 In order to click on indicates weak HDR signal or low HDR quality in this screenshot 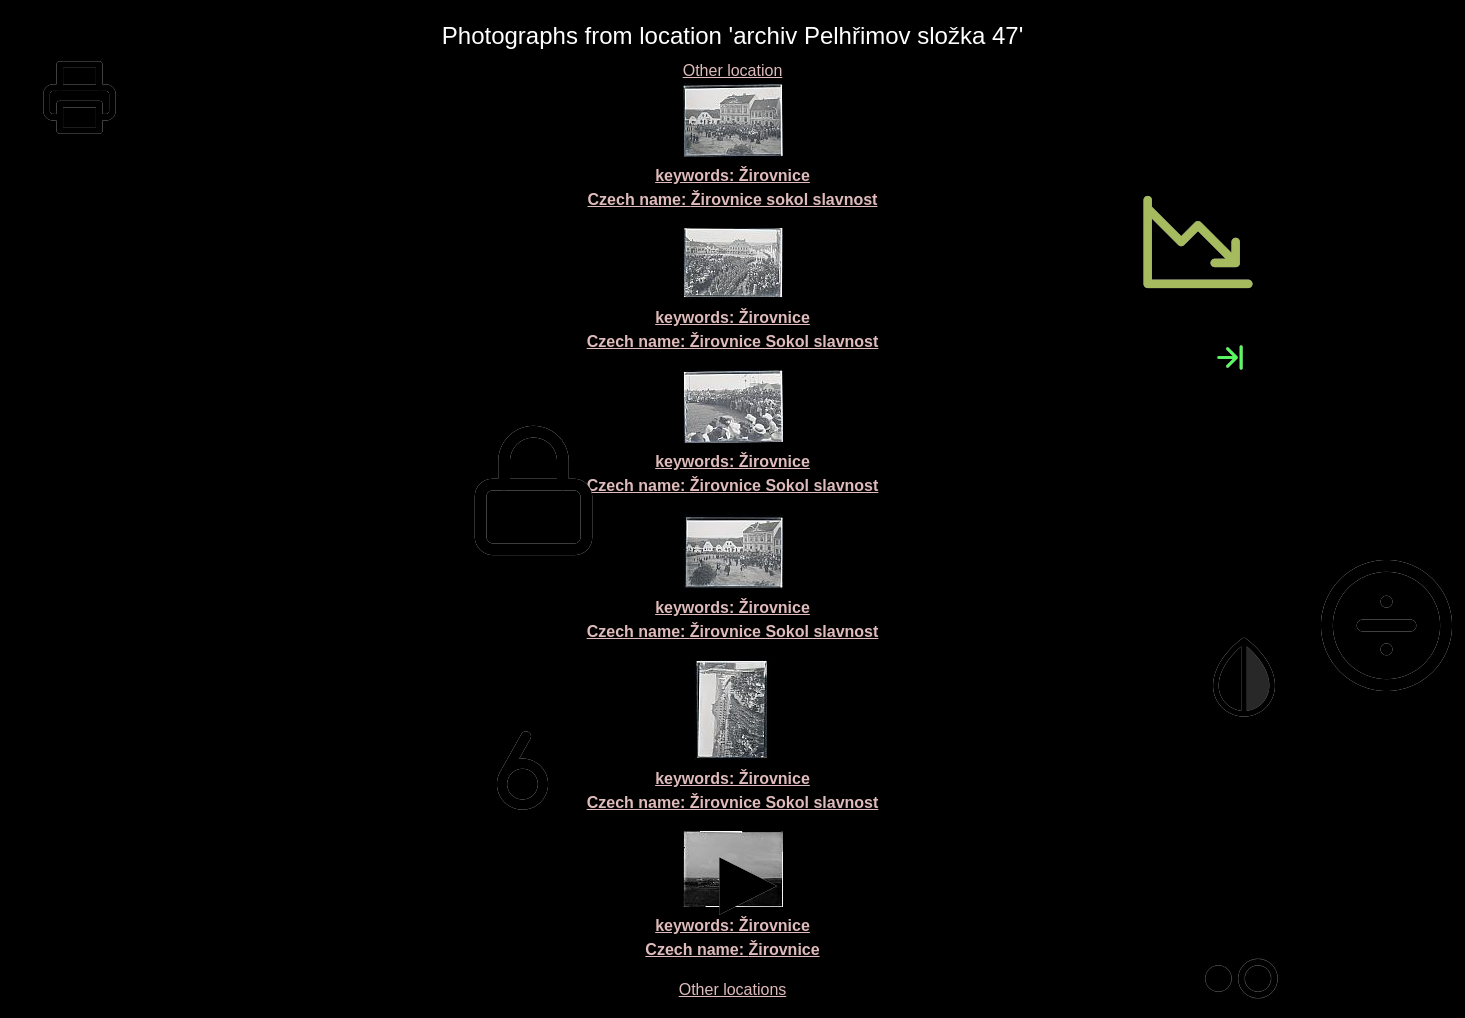, I will do `click(1241, 978)`.